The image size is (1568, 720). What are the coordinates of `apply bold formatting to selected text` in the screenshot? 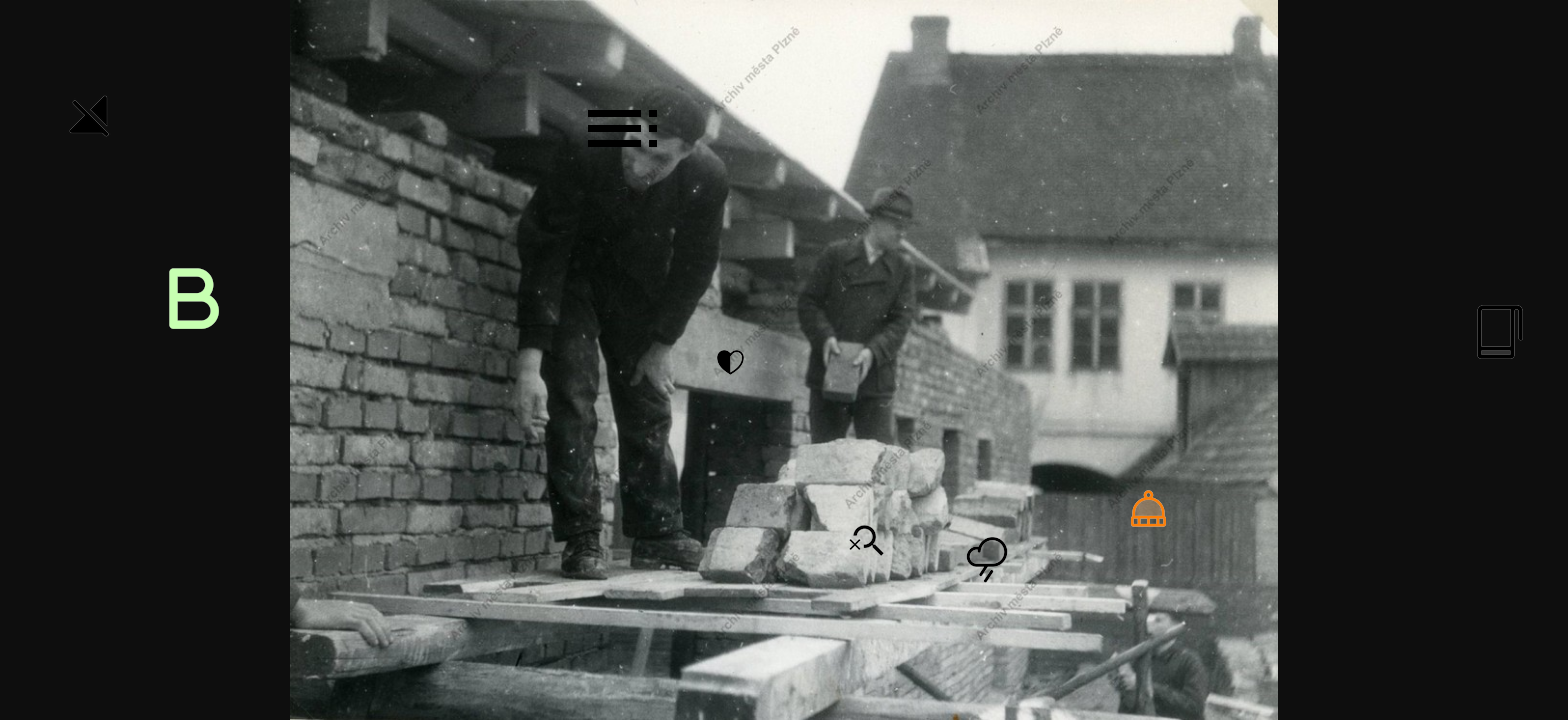 It's located at (190, 300).